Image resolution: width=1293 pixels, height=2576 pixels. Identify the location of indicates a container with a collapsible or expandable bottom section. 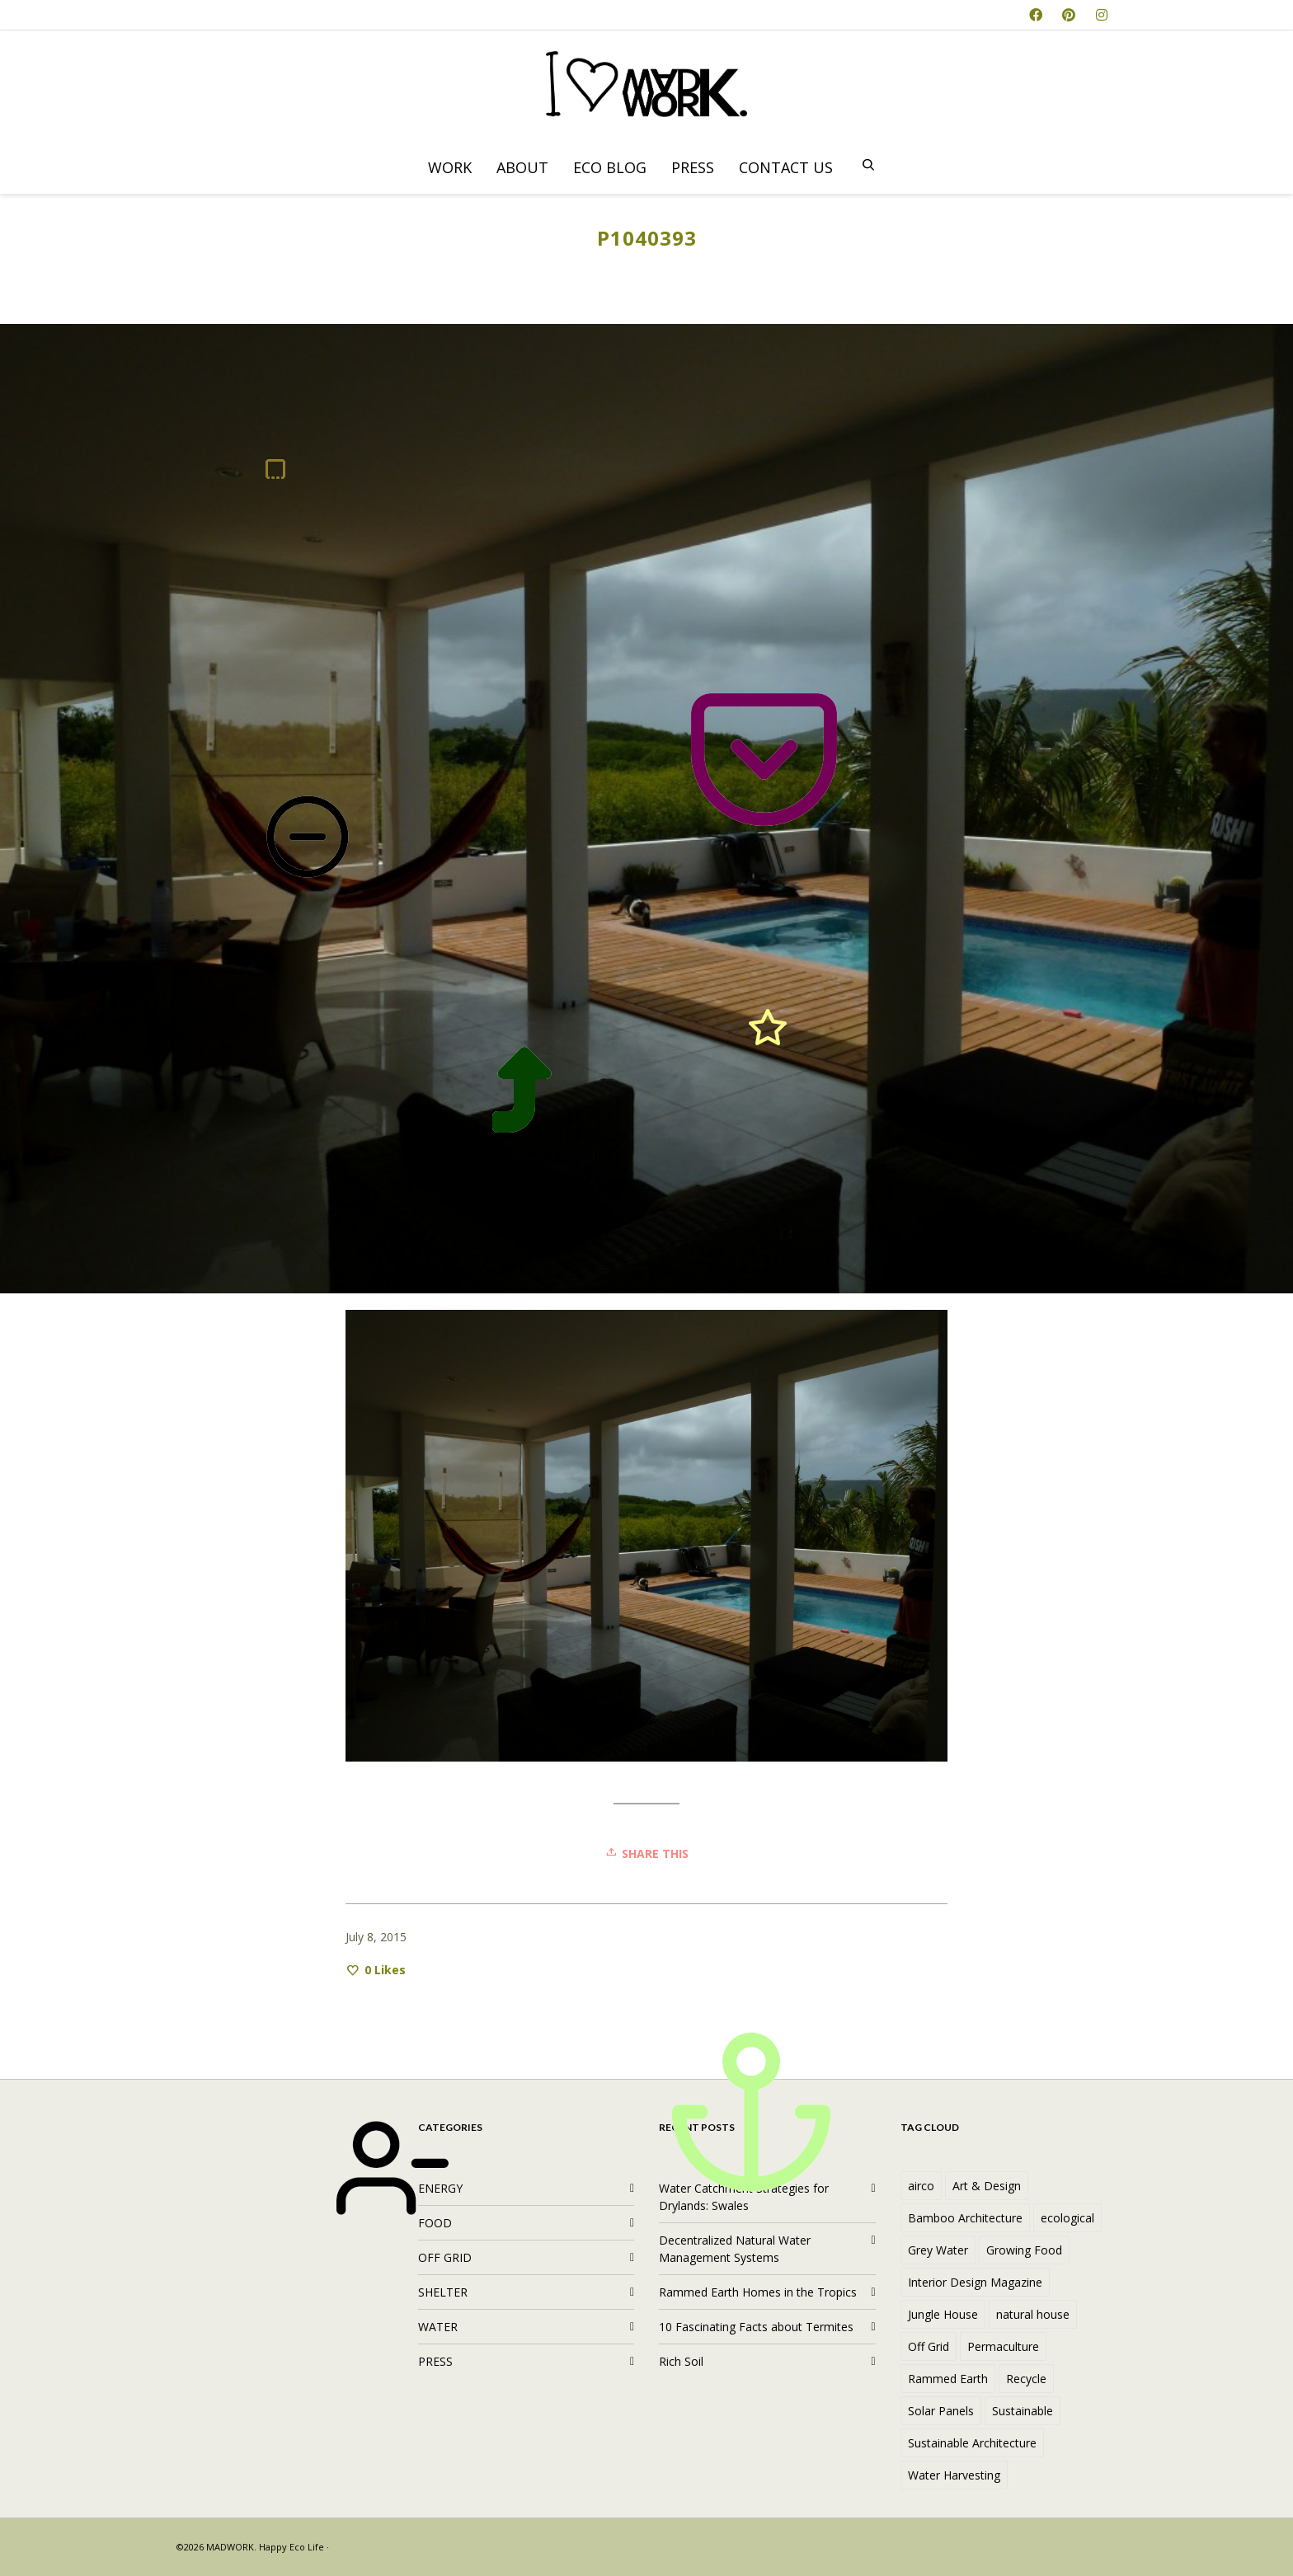
(275, 469).